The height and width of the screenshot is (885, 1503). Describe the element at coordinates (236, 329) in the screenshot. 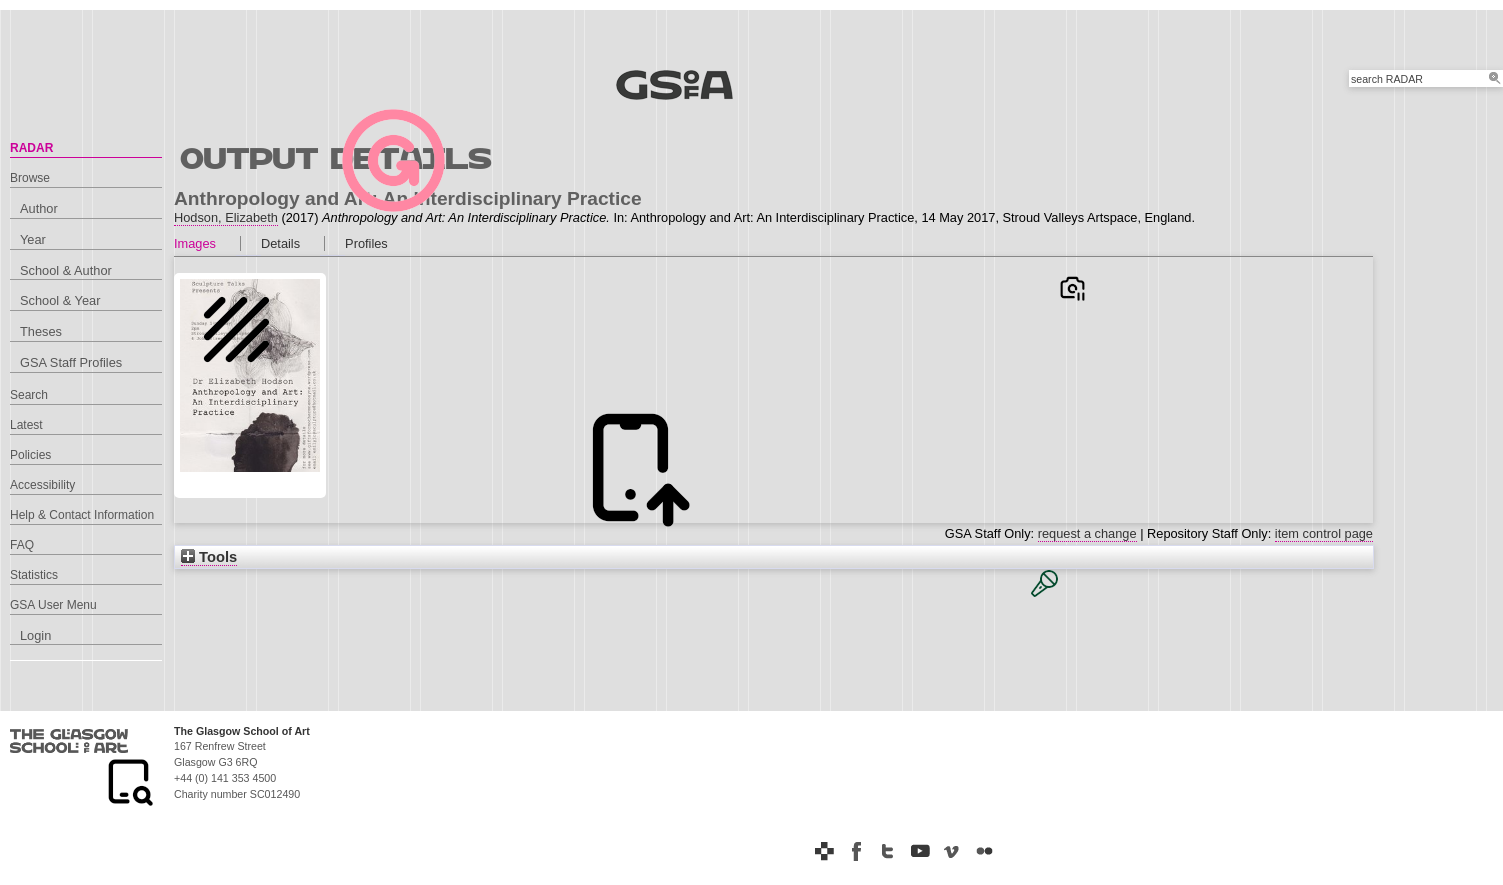

I see `change background style or pattern` at that location.